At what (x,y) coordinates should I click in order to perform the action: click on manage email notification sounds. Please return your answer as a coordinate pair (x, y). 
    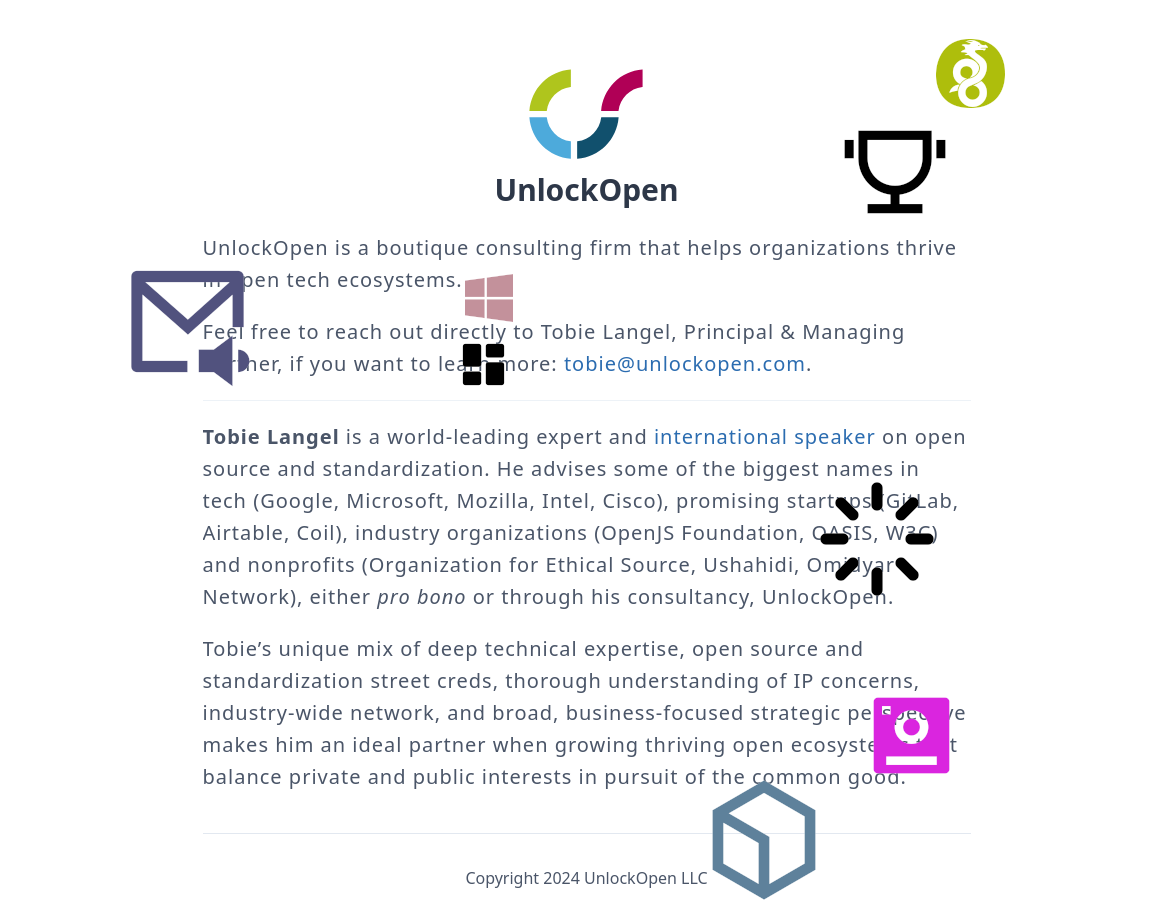
    Looking at the image, I should click on (187, 321).